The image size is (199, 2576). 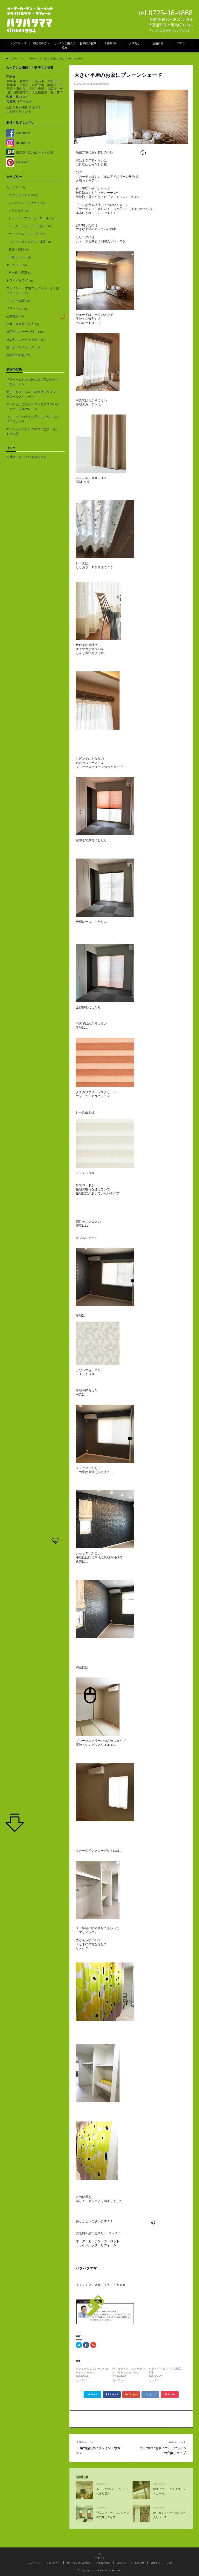 I want to click on mouse input device settings, so click(x=90, y=1695).